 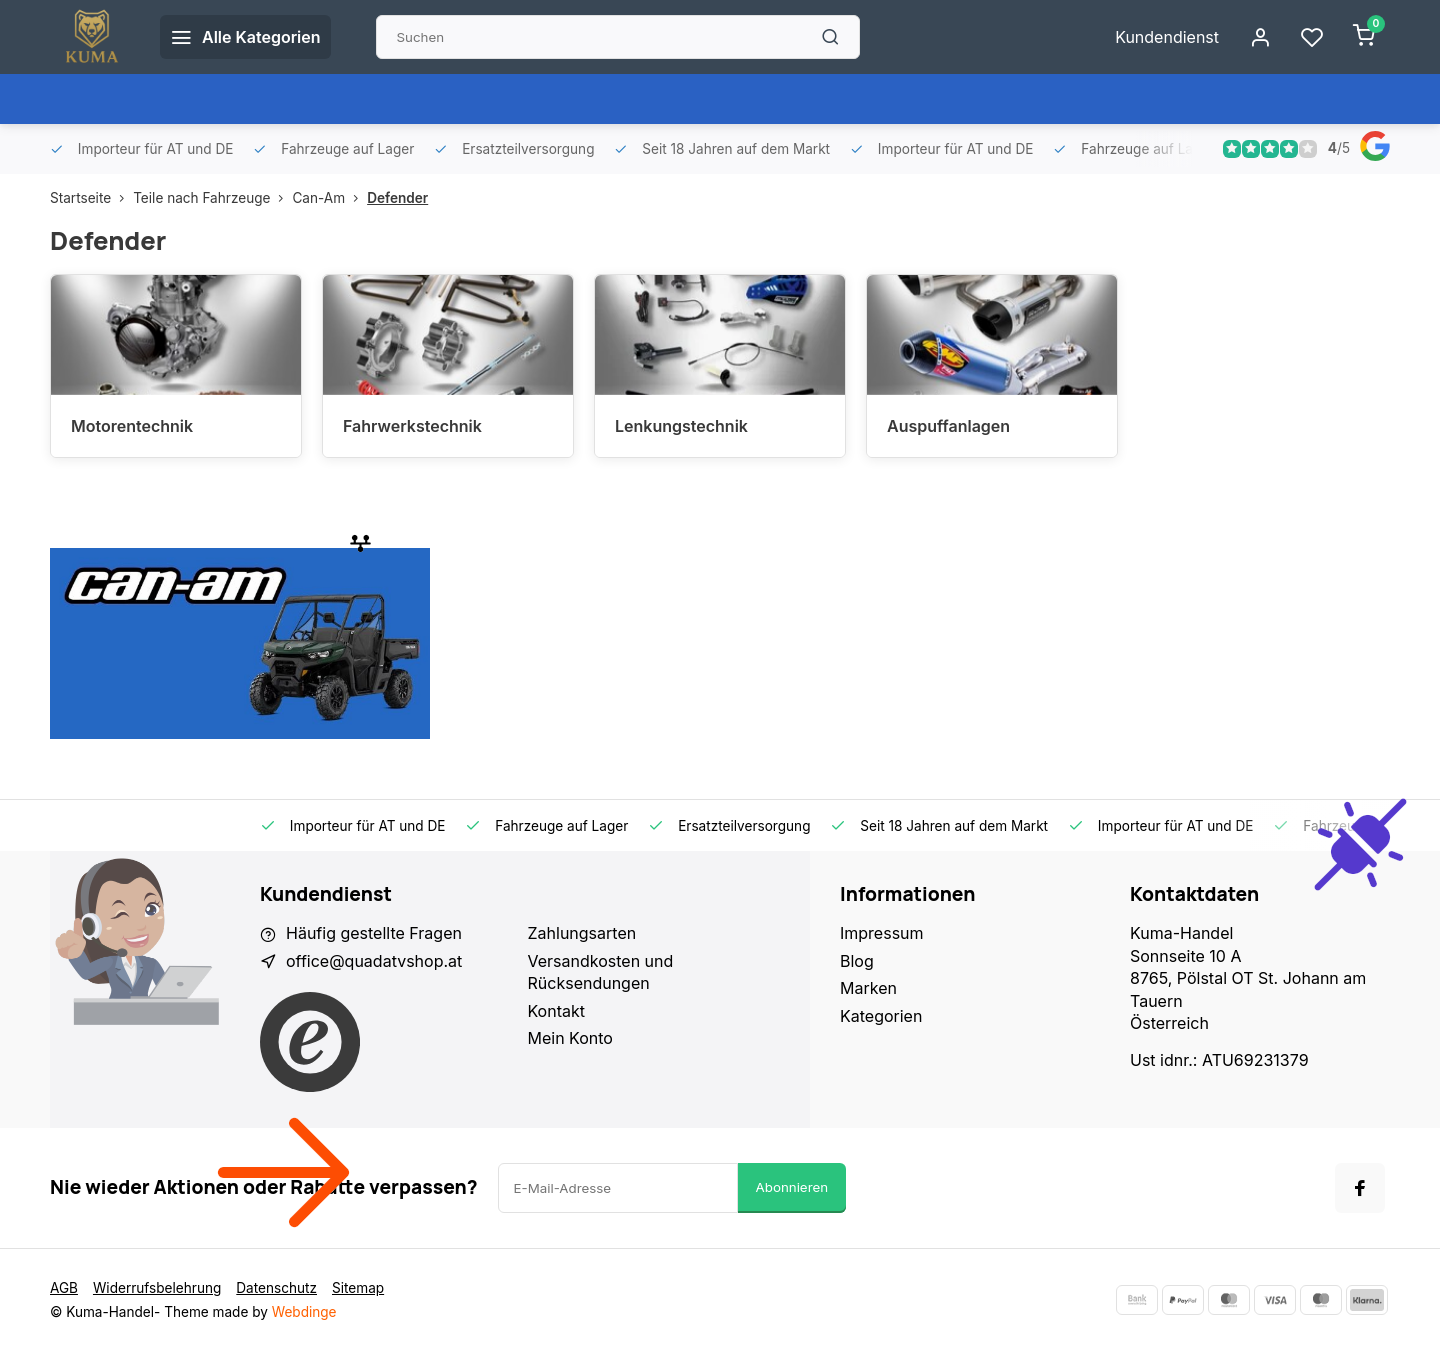 What do you see at coordinates (360, 543) in the screenshot?
I see `view timeline or chronological history` at bounding box center [360, 543].